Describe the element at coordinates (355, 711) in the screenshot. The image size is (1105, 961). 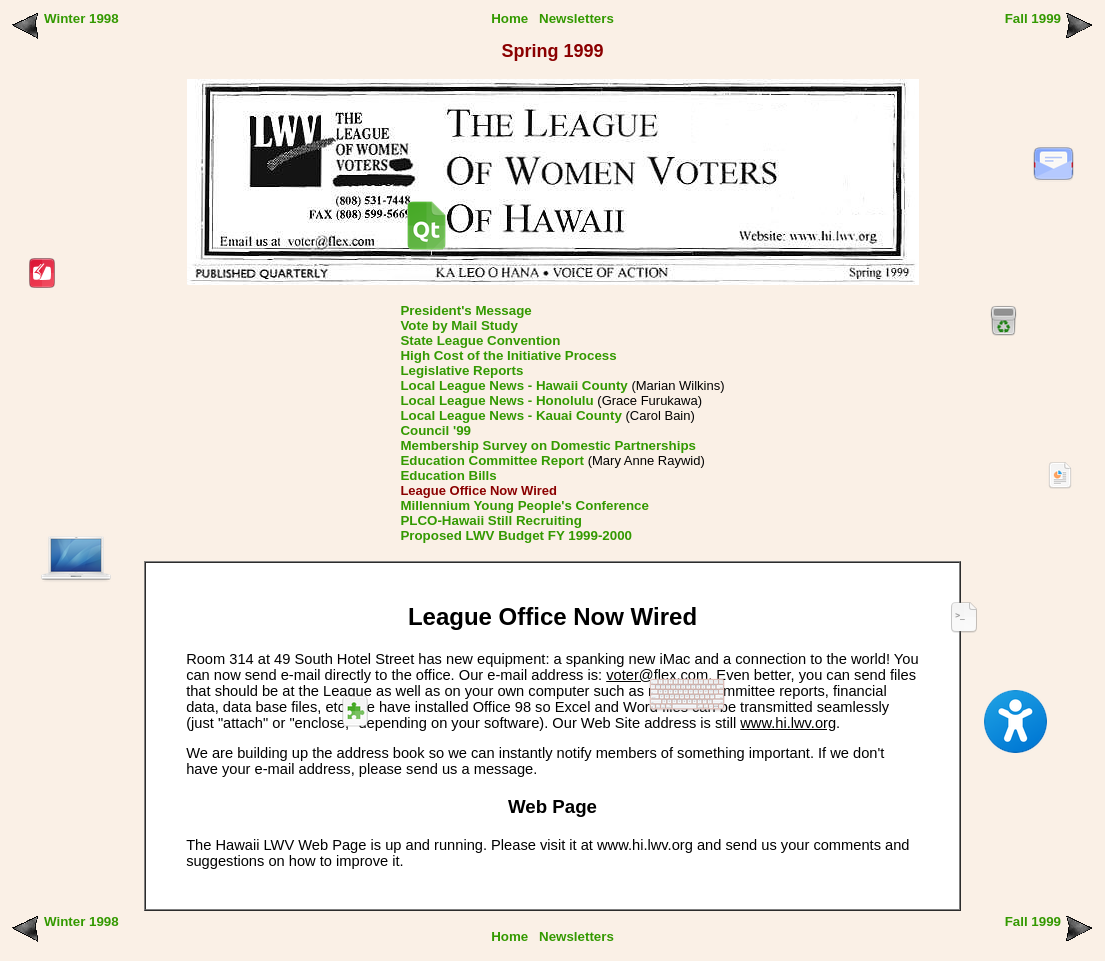
I see `an add-on or plugin file type` at that location.